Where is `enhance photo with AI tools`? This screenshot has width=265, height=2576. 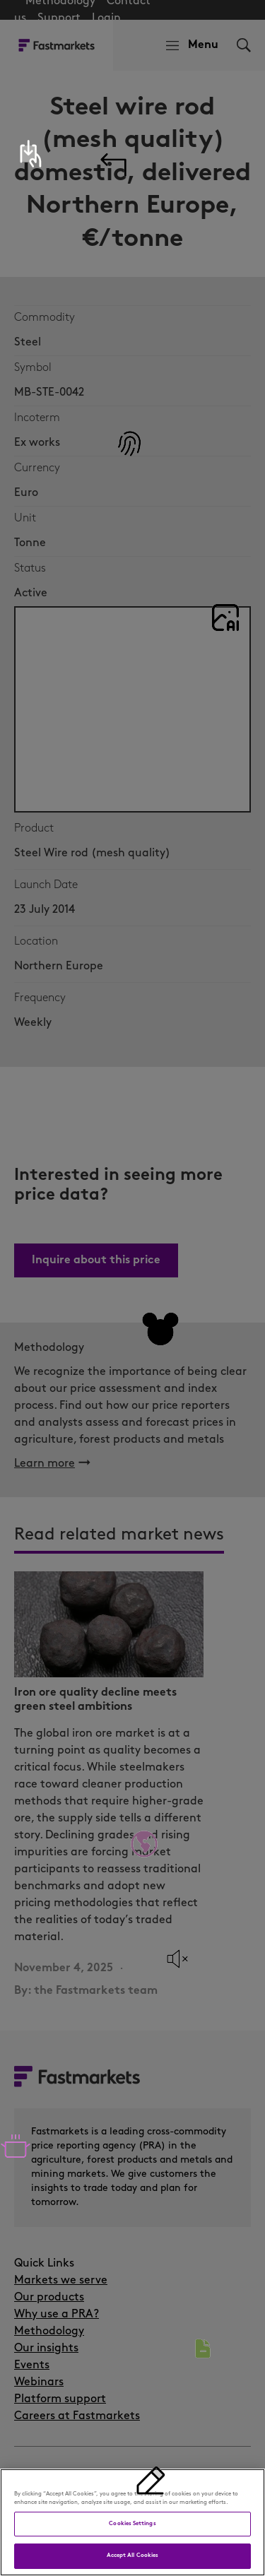 enhance photo with AI tools is located at coordinates (225, 618).